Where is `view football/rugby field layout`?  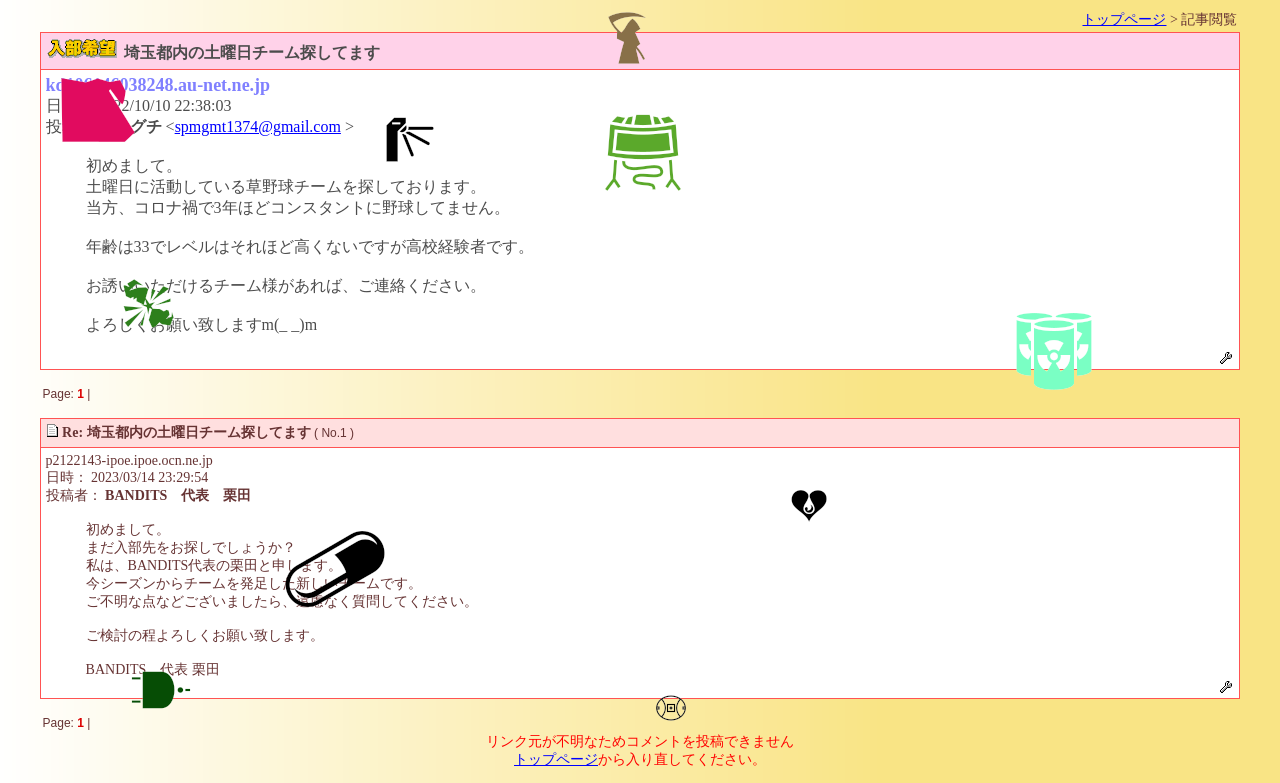
view football/rugby field layout is located at coordinates (671, 708).